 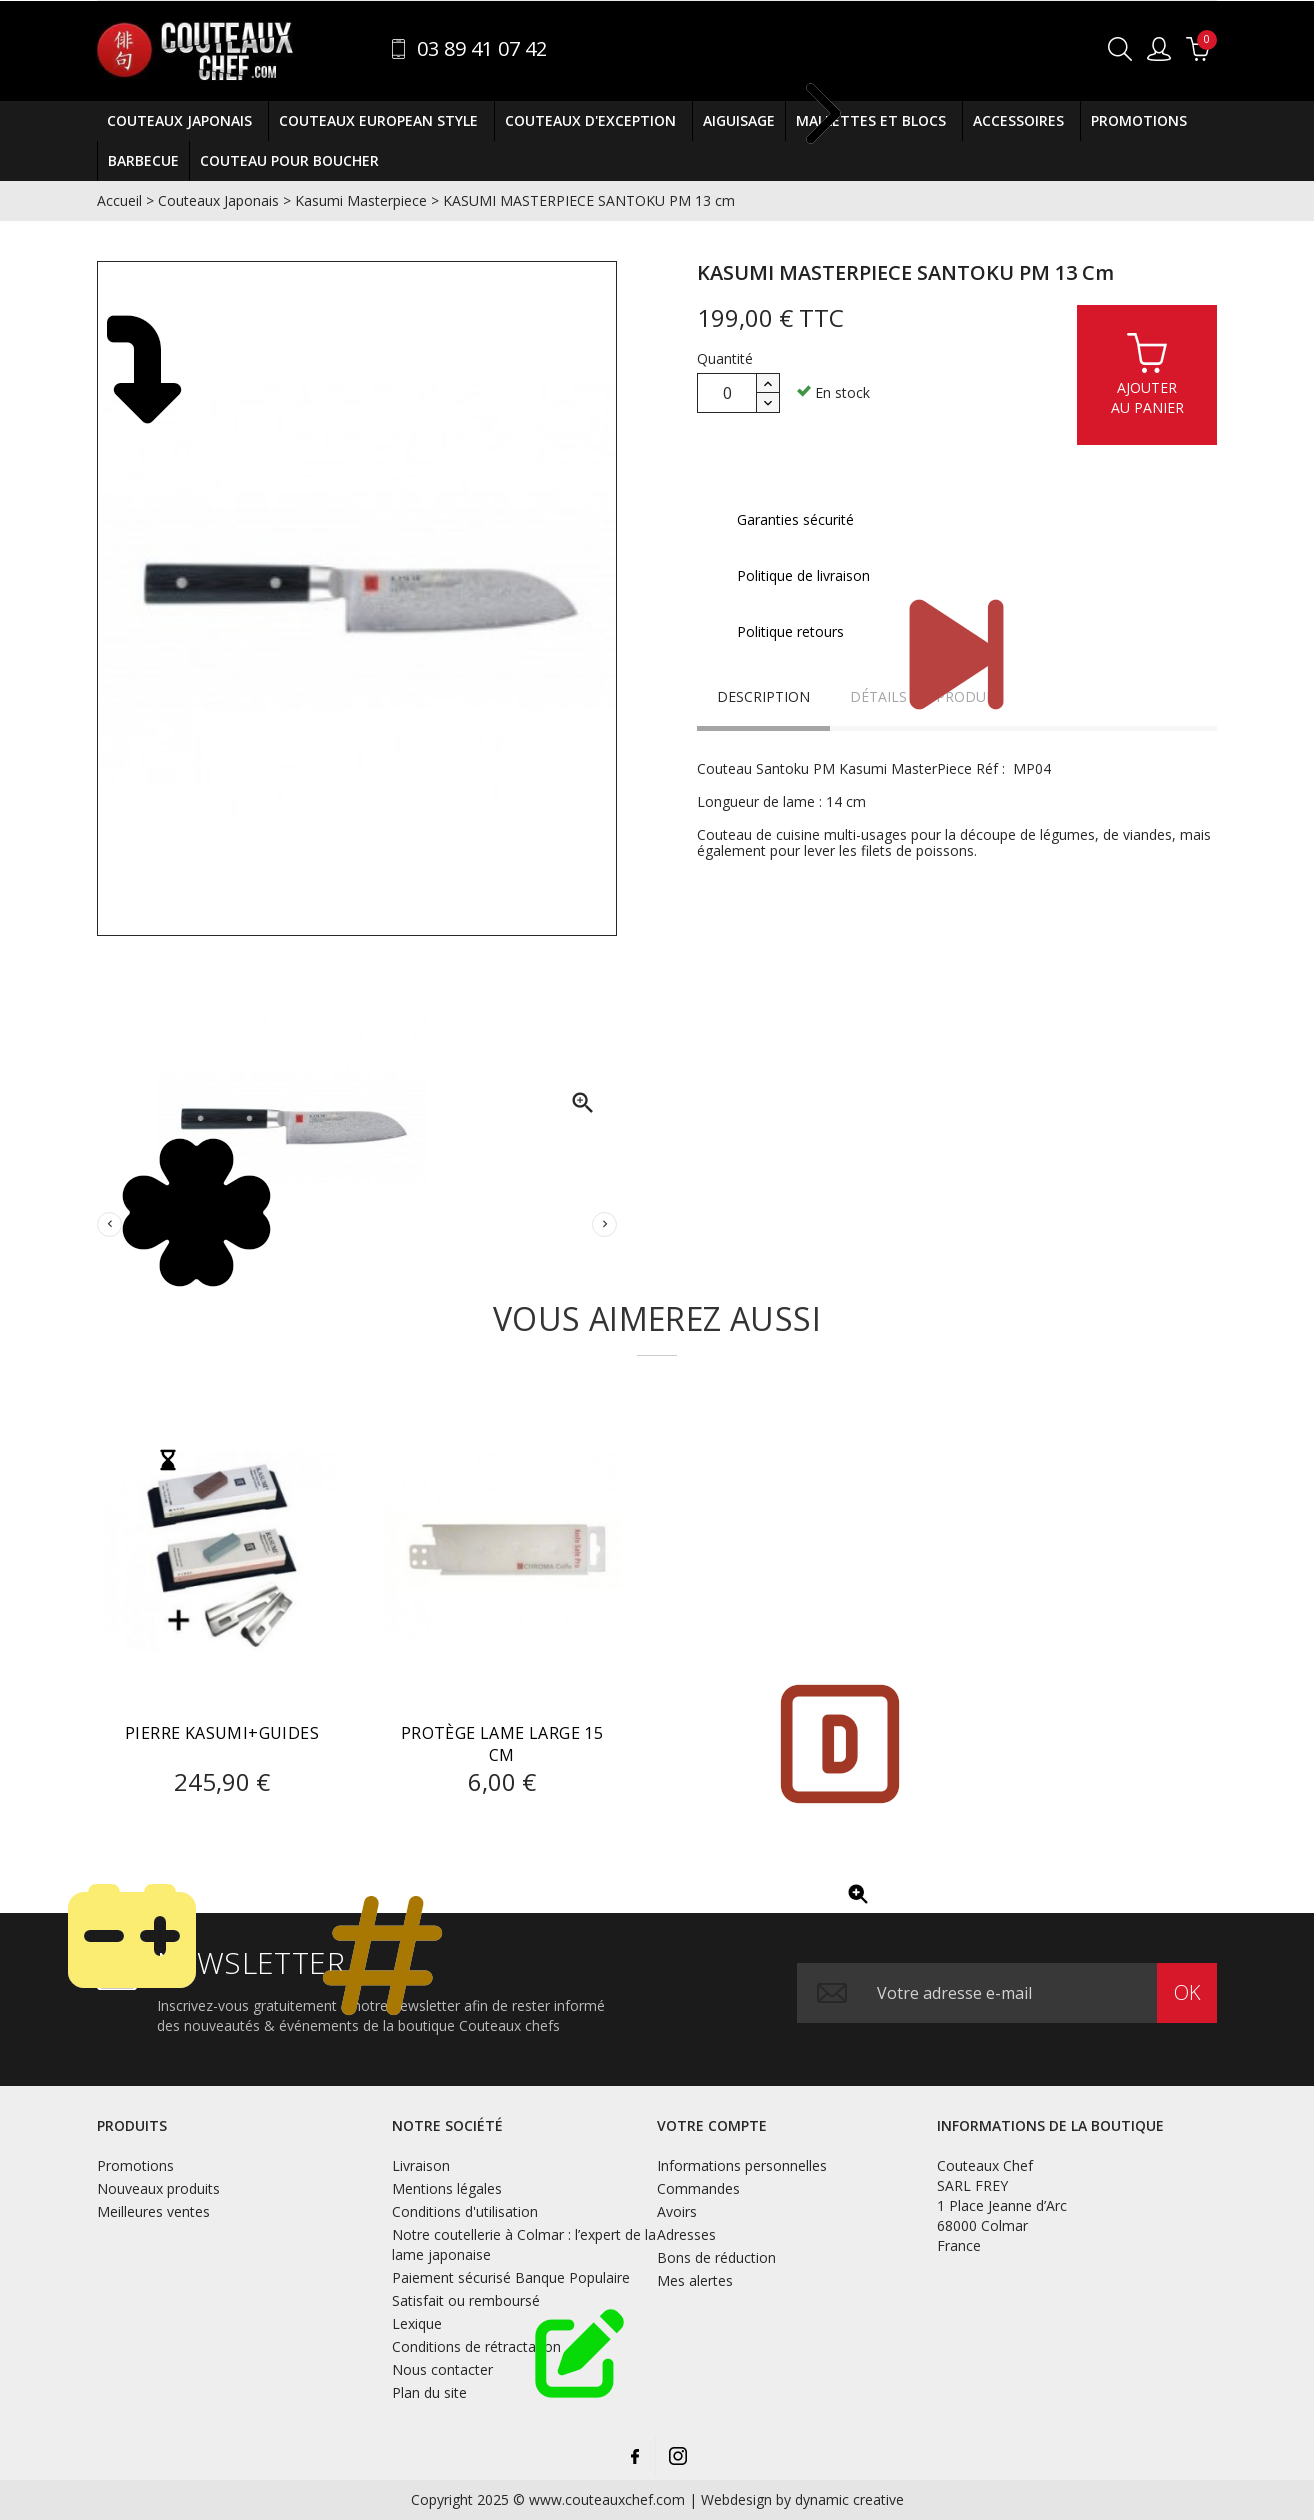 What do you see at coordinates (580, 2353) in the screenshot?
I see `edit or modify content` at bounding box center [580, 2353].